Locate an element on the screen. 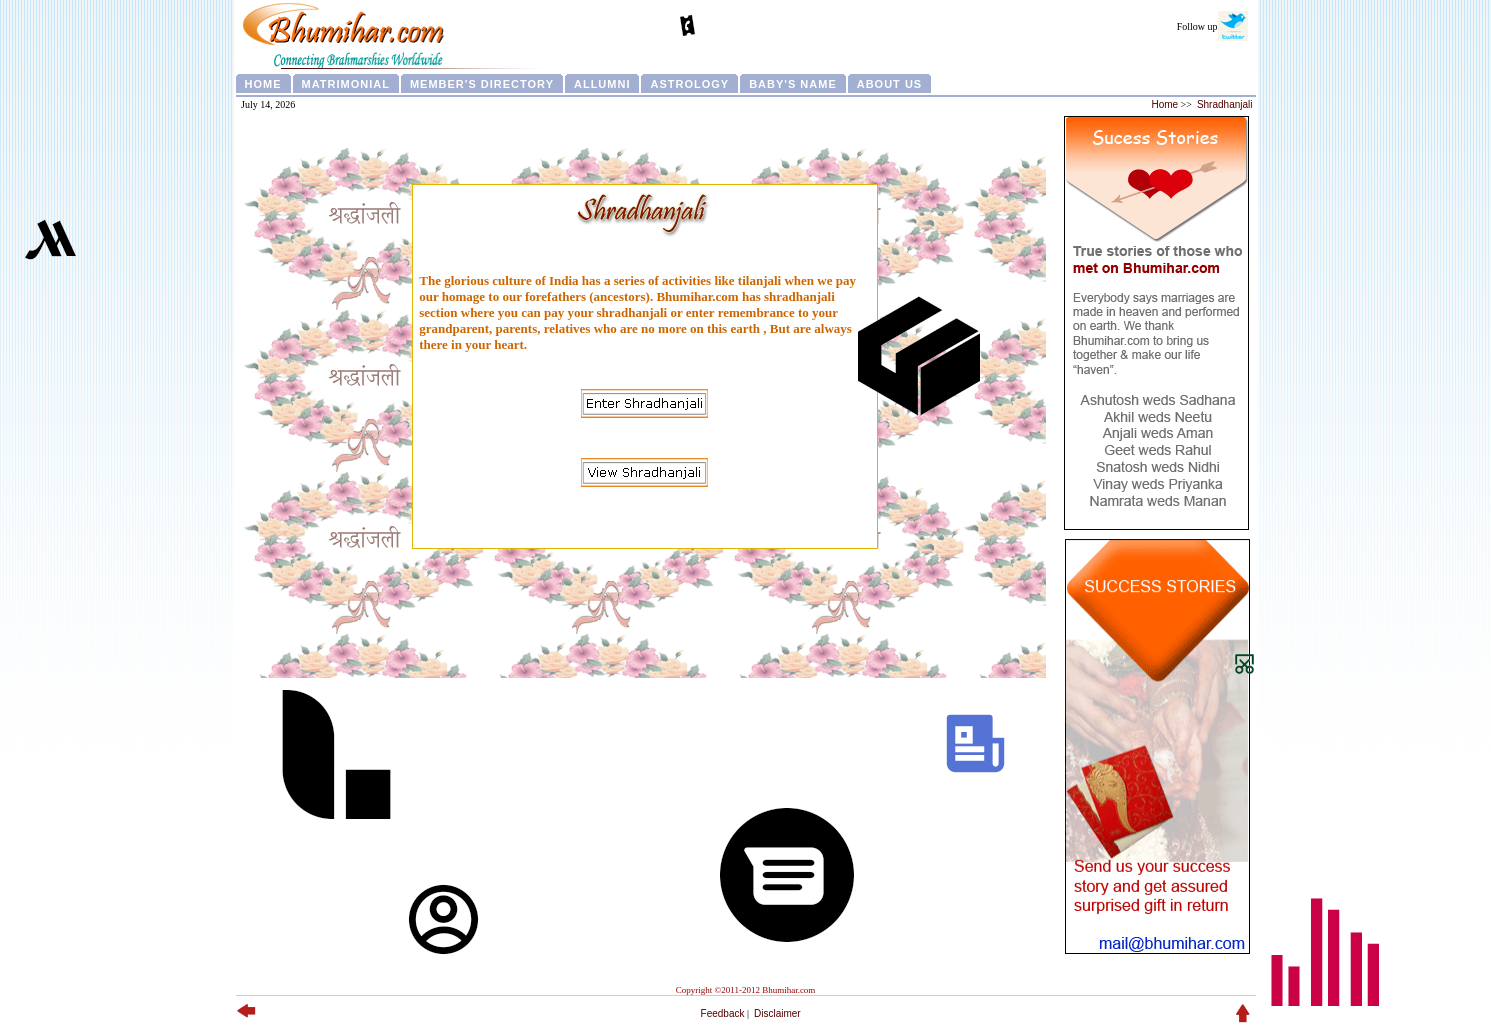  open Google Messages app is located at coordinates (787, 875).